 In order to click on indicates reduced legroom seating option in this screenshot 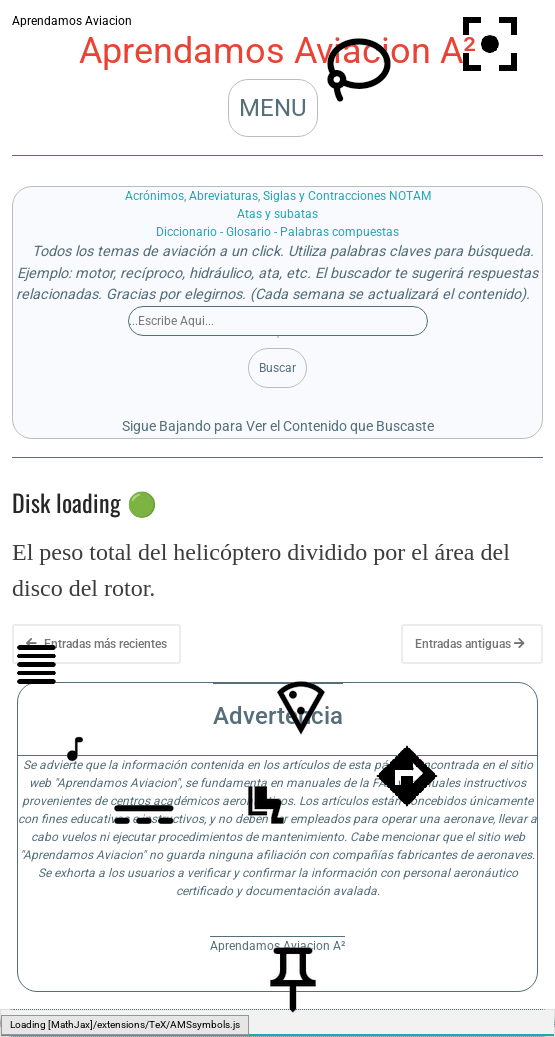, I will do `click(267, 805)`.